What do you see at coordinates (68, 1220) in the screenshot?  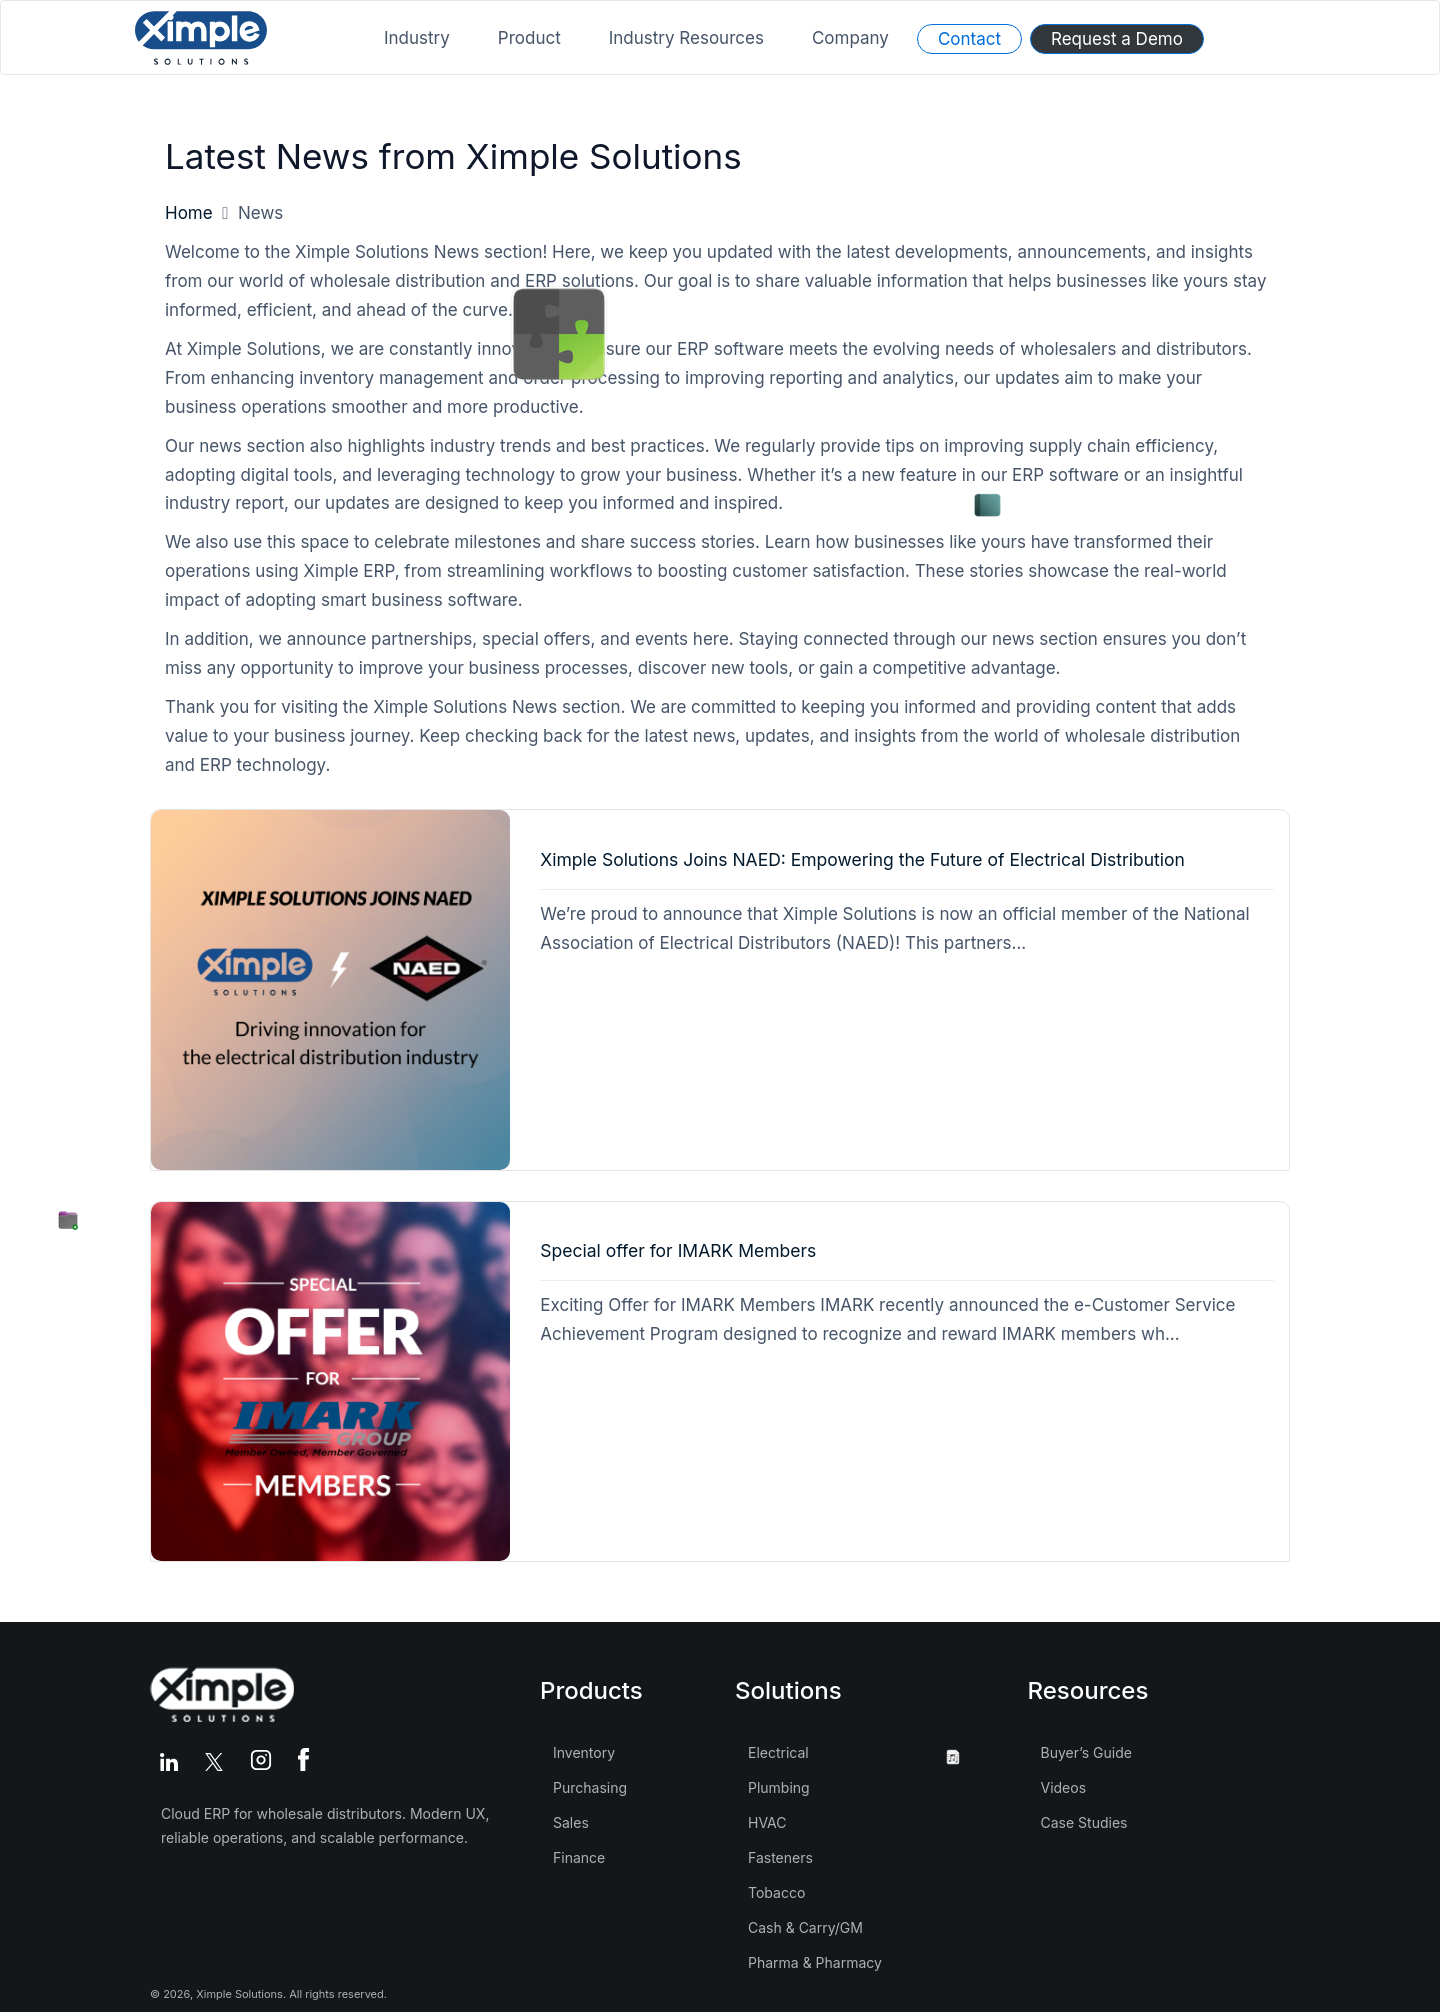 I see `create a new folder` at bounding box center [68, 1220].